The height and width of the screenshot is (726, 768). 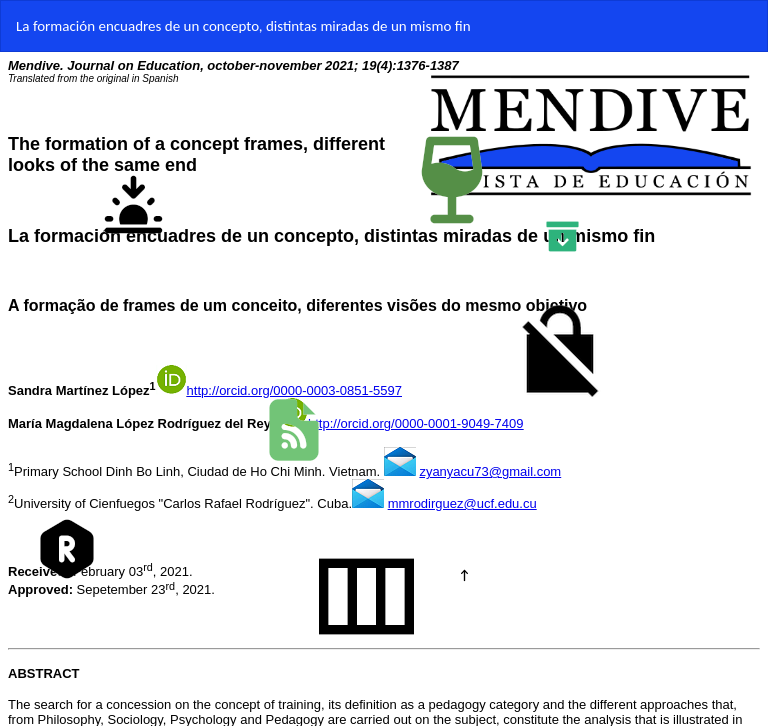 I want to click on access RSS feed file, so click(x=294, y=430).